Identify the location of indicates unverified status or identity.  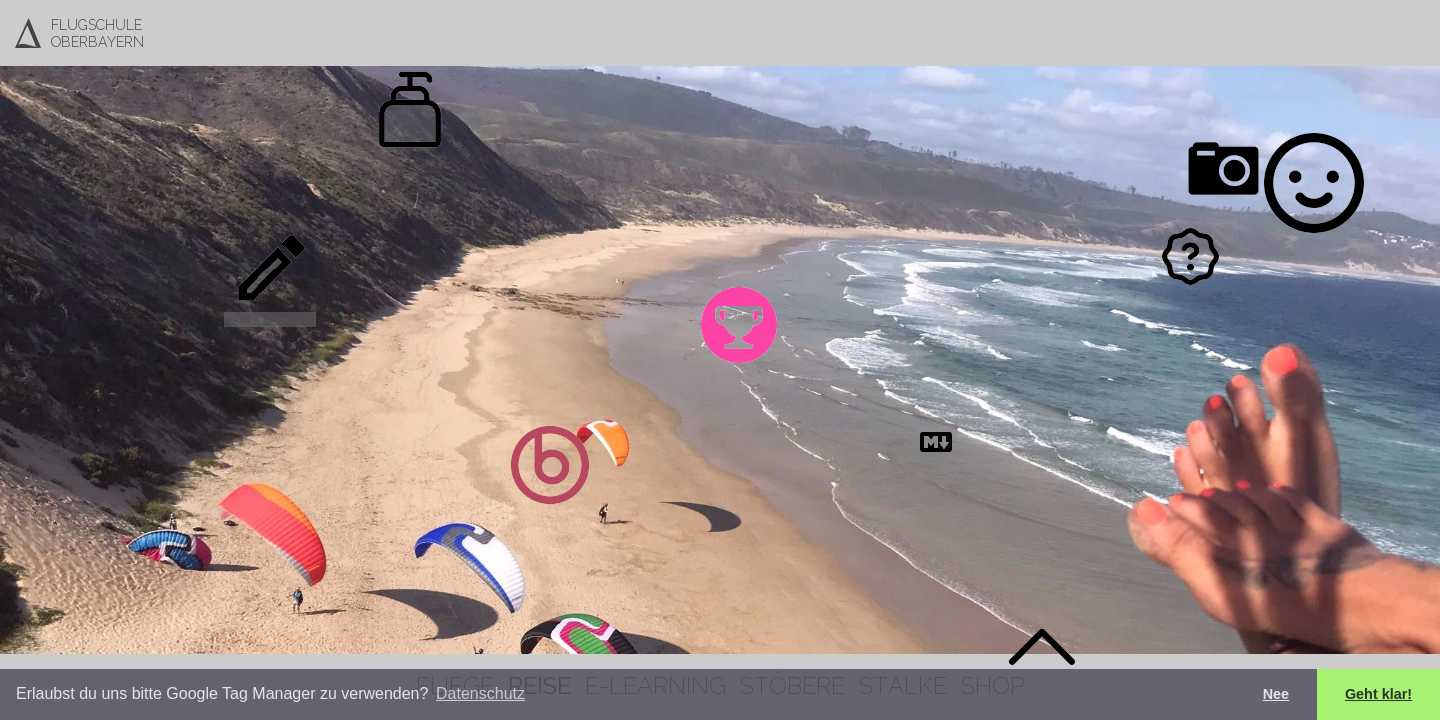
(1190, 256).